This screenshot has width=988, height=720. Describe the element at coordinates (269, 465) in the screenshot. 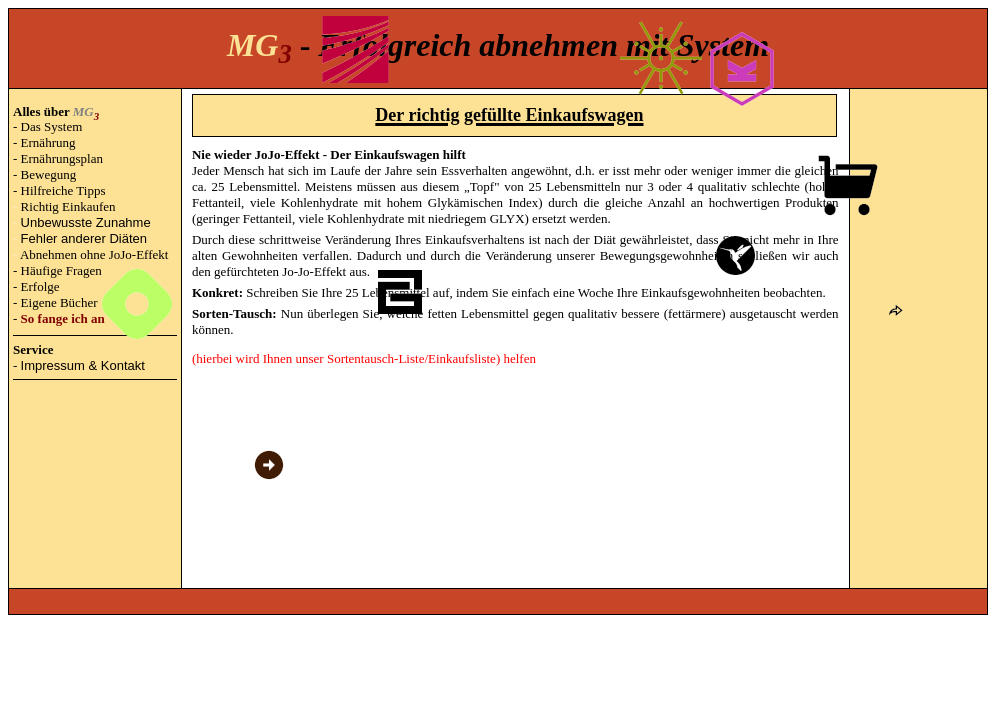

I see `proceed to the next step` at that location.